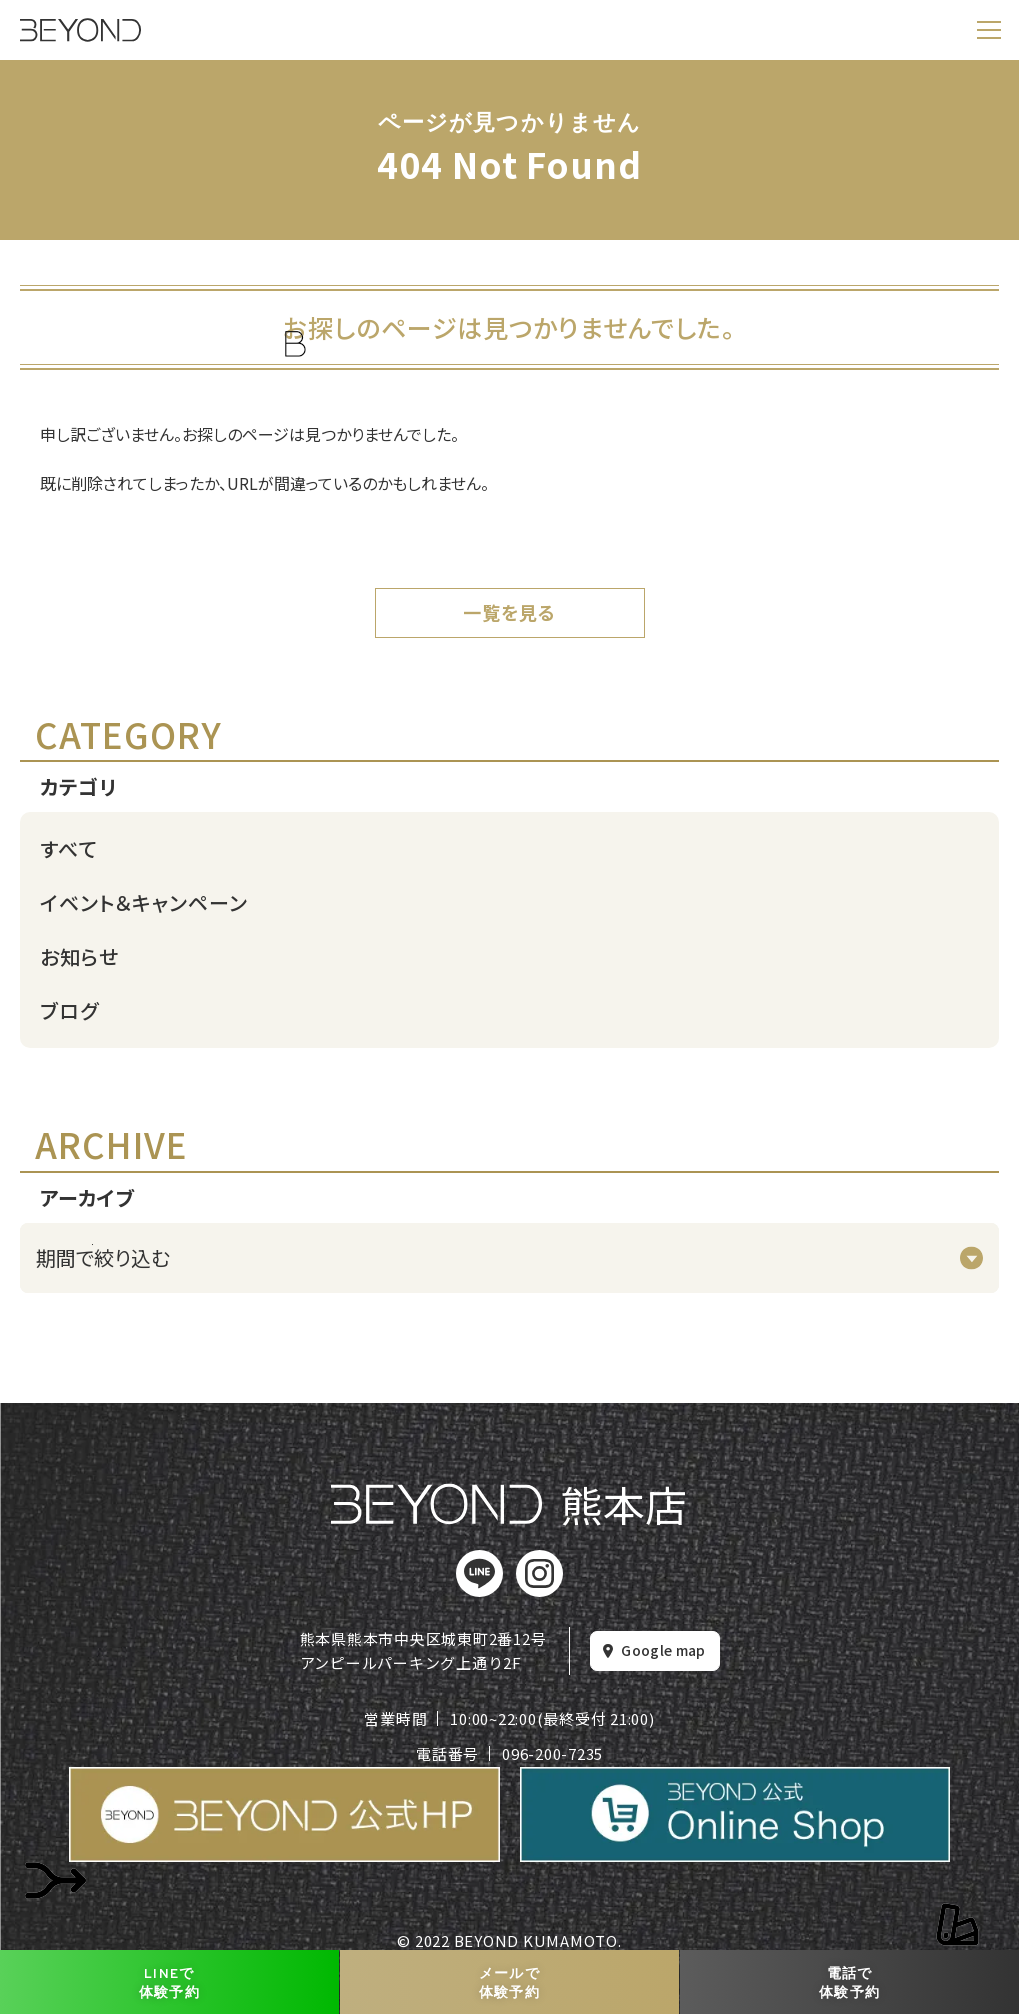  I want to click on open color palette or theme options, so click(956, 1926).